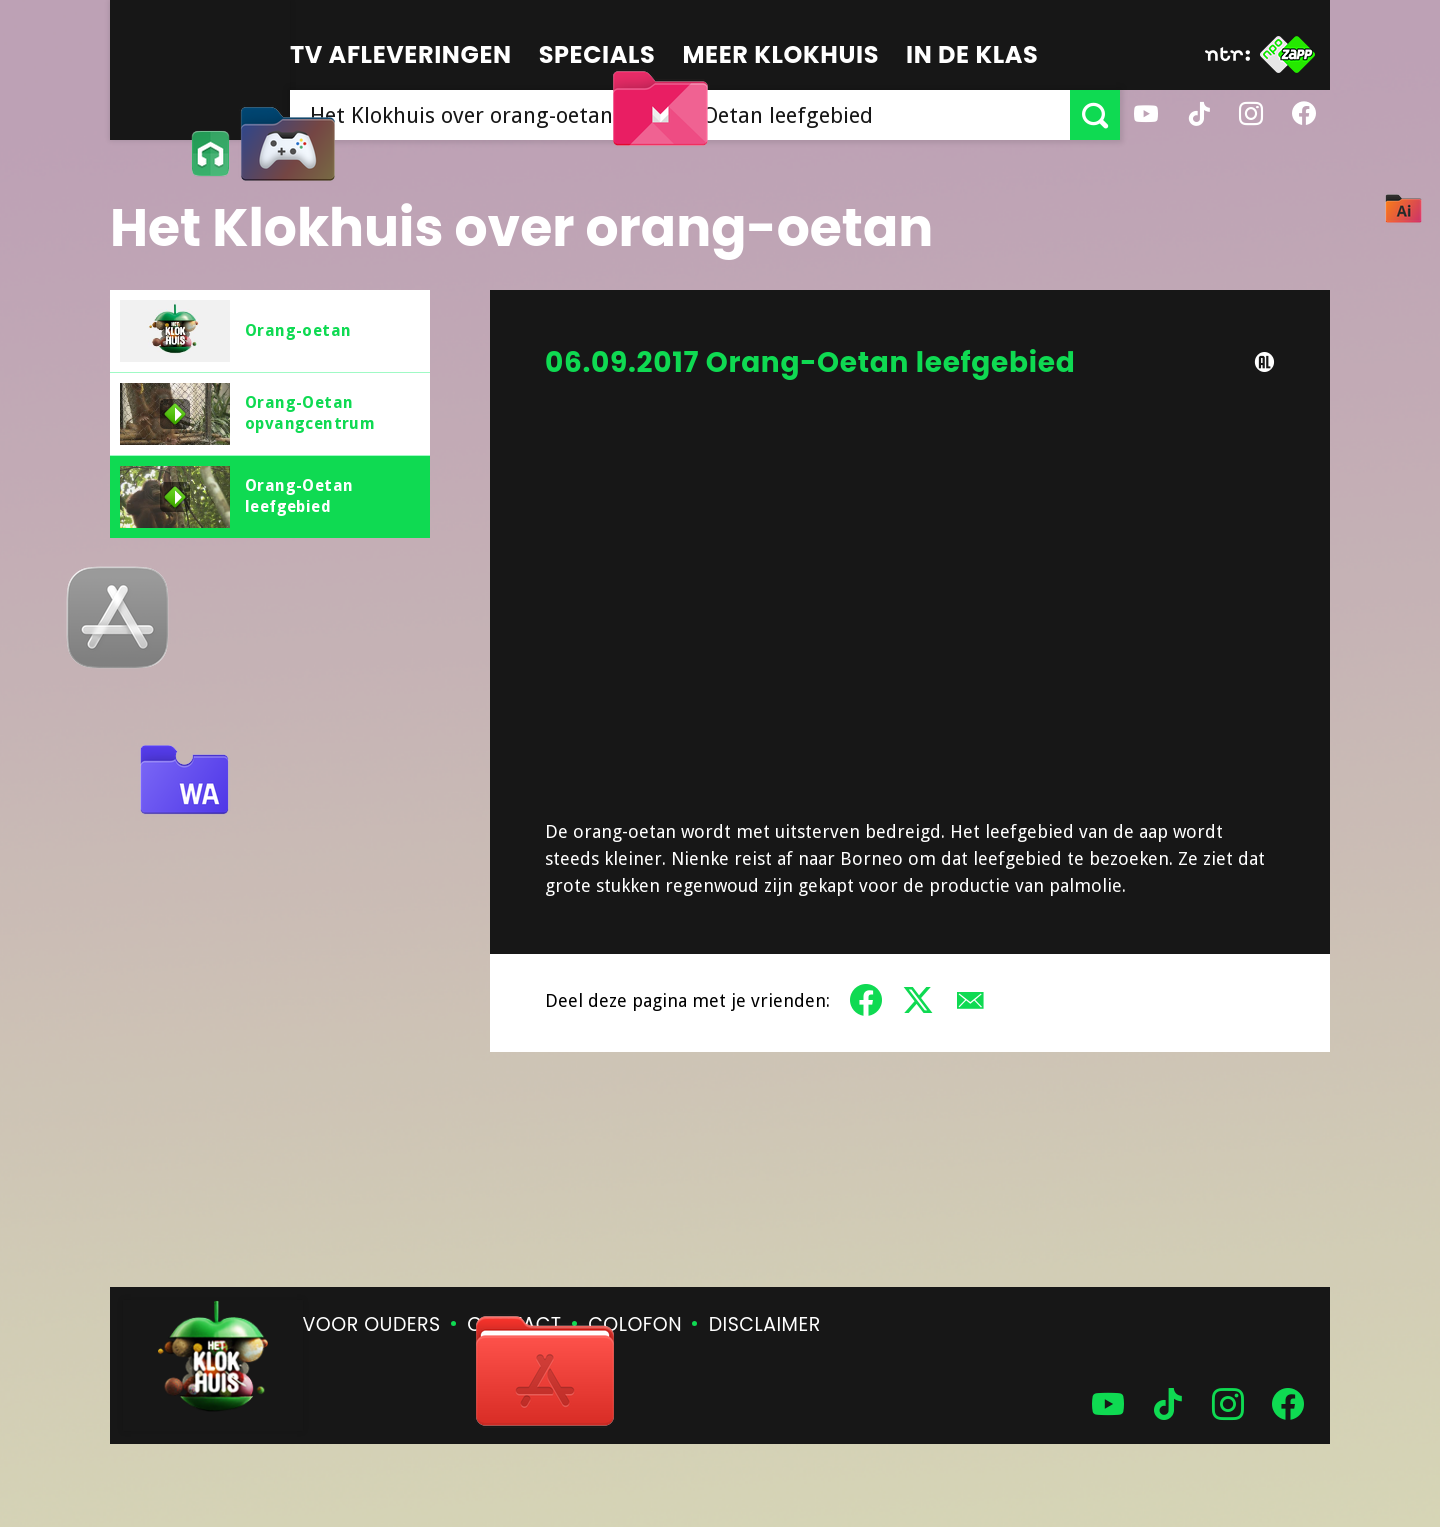 This screenshot has height=1527, width=1440. Describe the element at coordinates (184, 782) in the screenshot. I see `folder containing webassembly project files` at that location.